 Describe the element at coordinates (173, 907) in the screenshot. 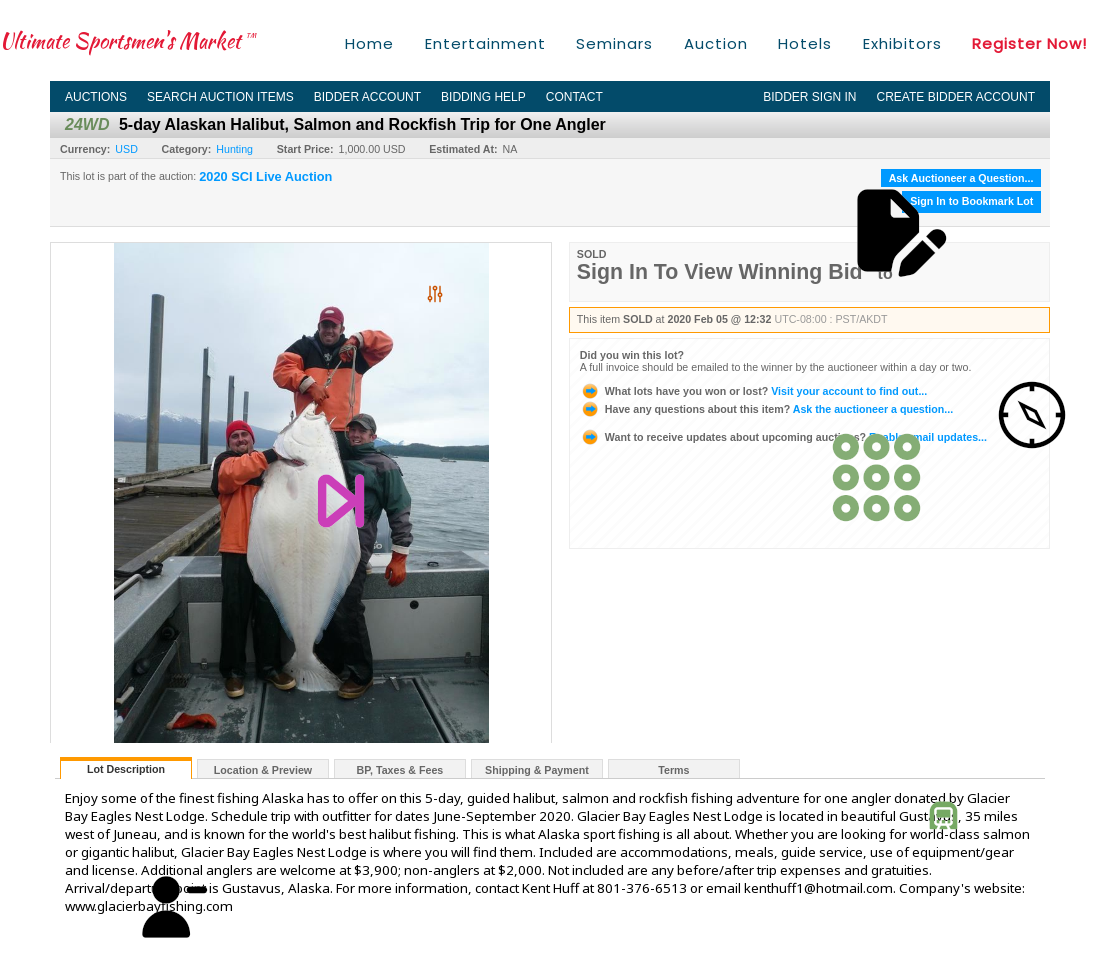

I see `remove a contact or friend` at that location.